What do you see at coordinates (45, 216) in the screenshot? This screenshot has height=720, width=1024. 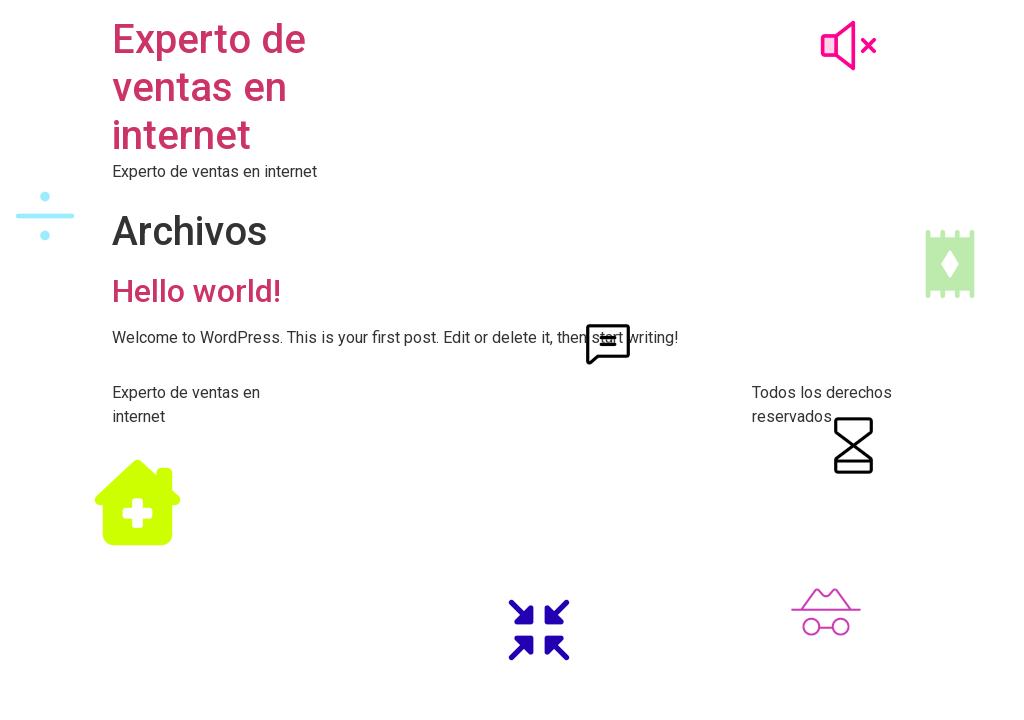 I see `perform division calculation` at bounding box center [45, 216].